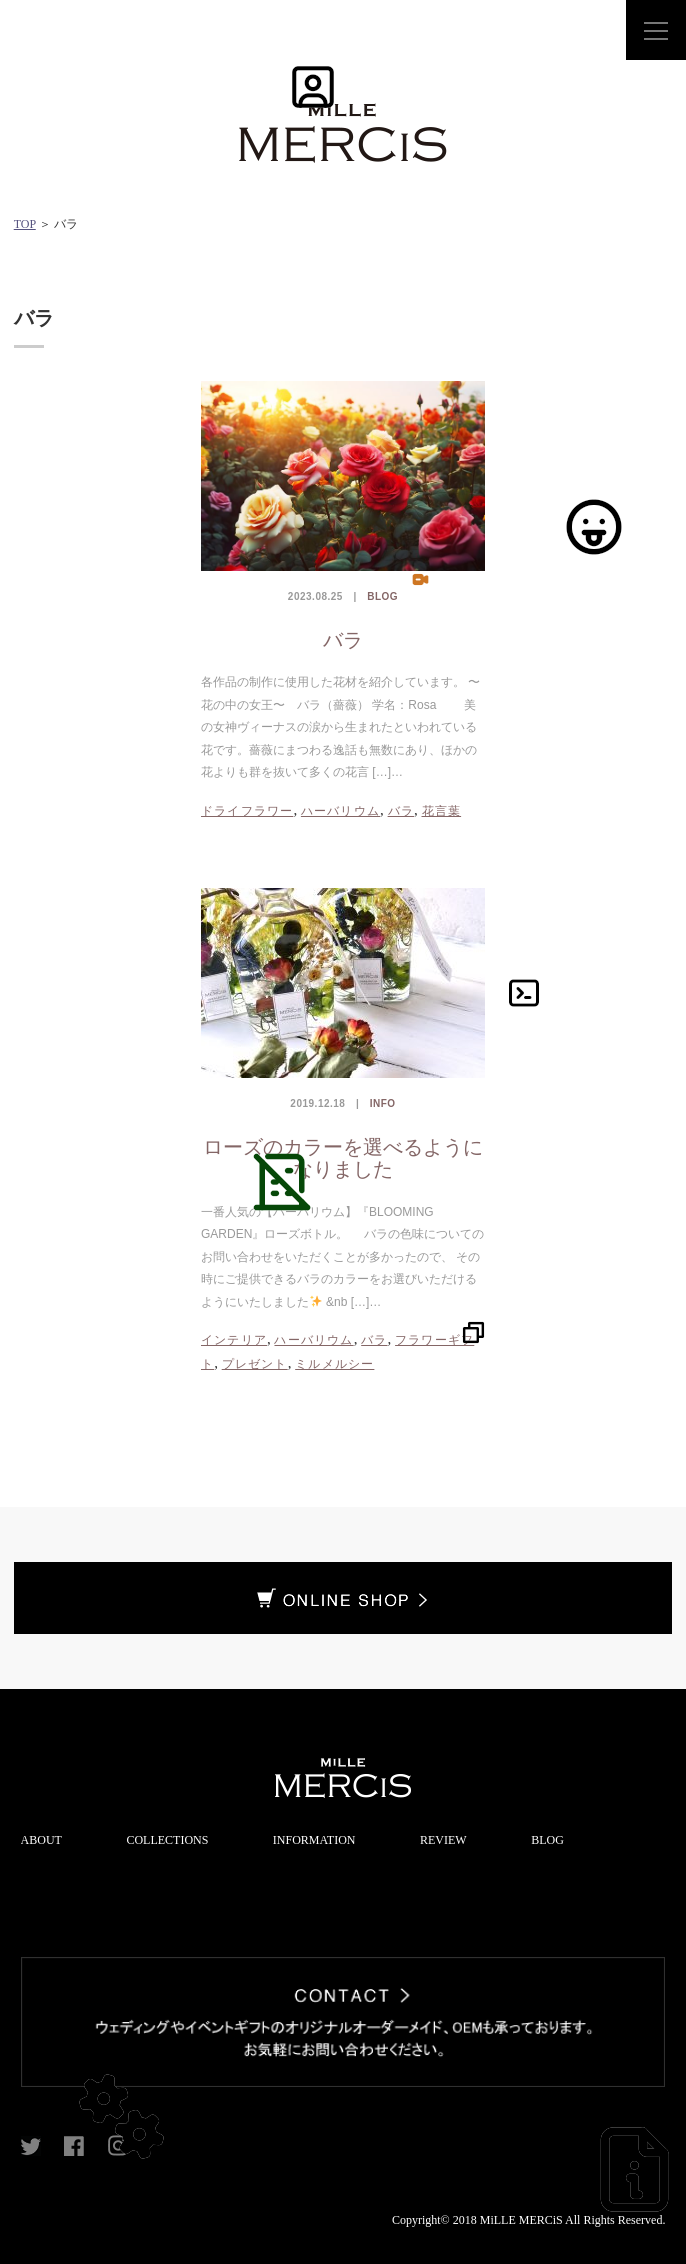 The height and width of the screenshot is (2264, 686). What do you see at coordinates (524, 993) in the screenshot?
I see `open command line terminal` at bounding box center [524, 993].